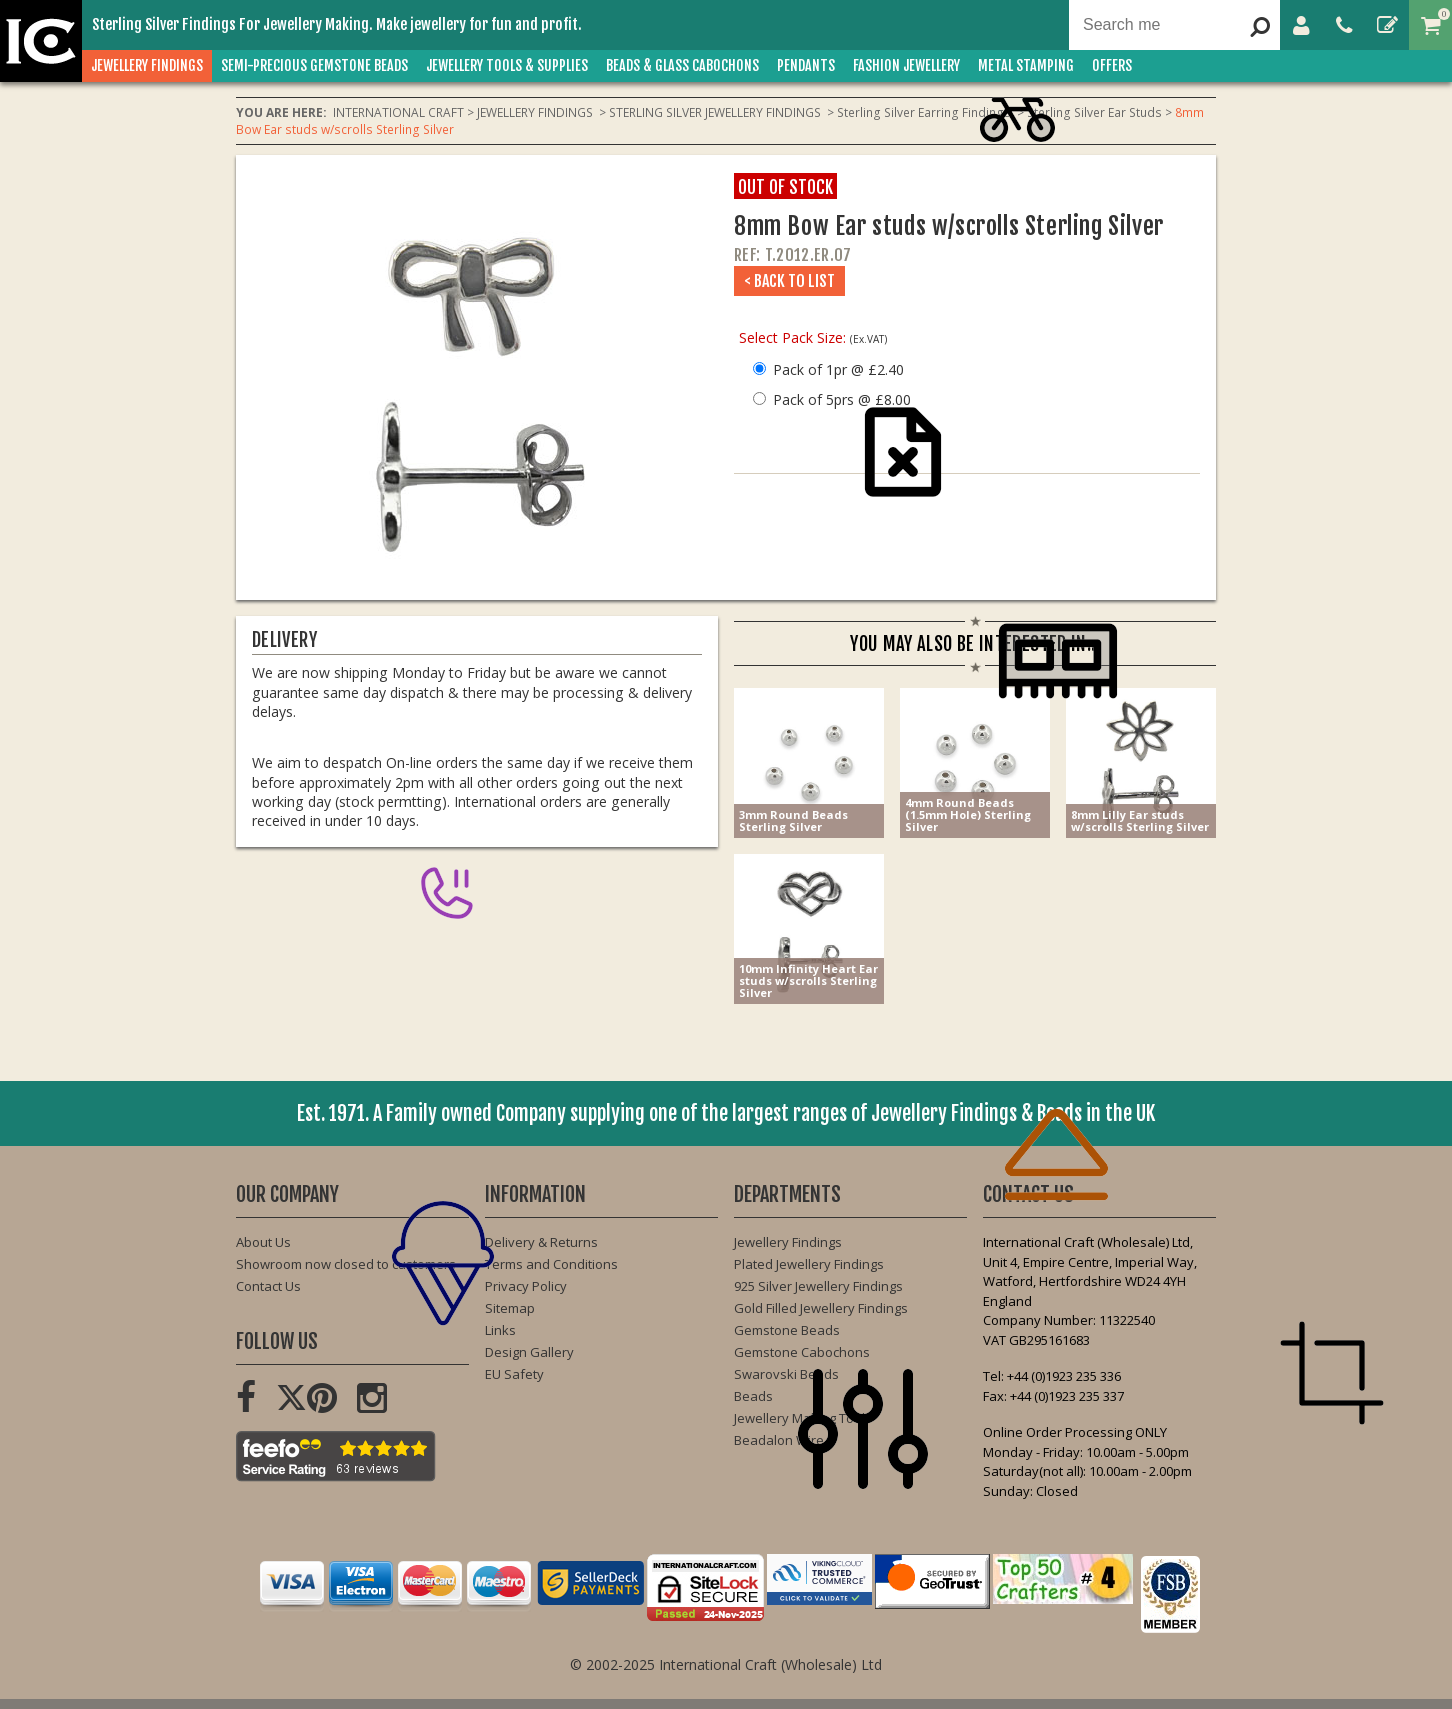  I want to click on eject media or disc, so click(1056, 1160).